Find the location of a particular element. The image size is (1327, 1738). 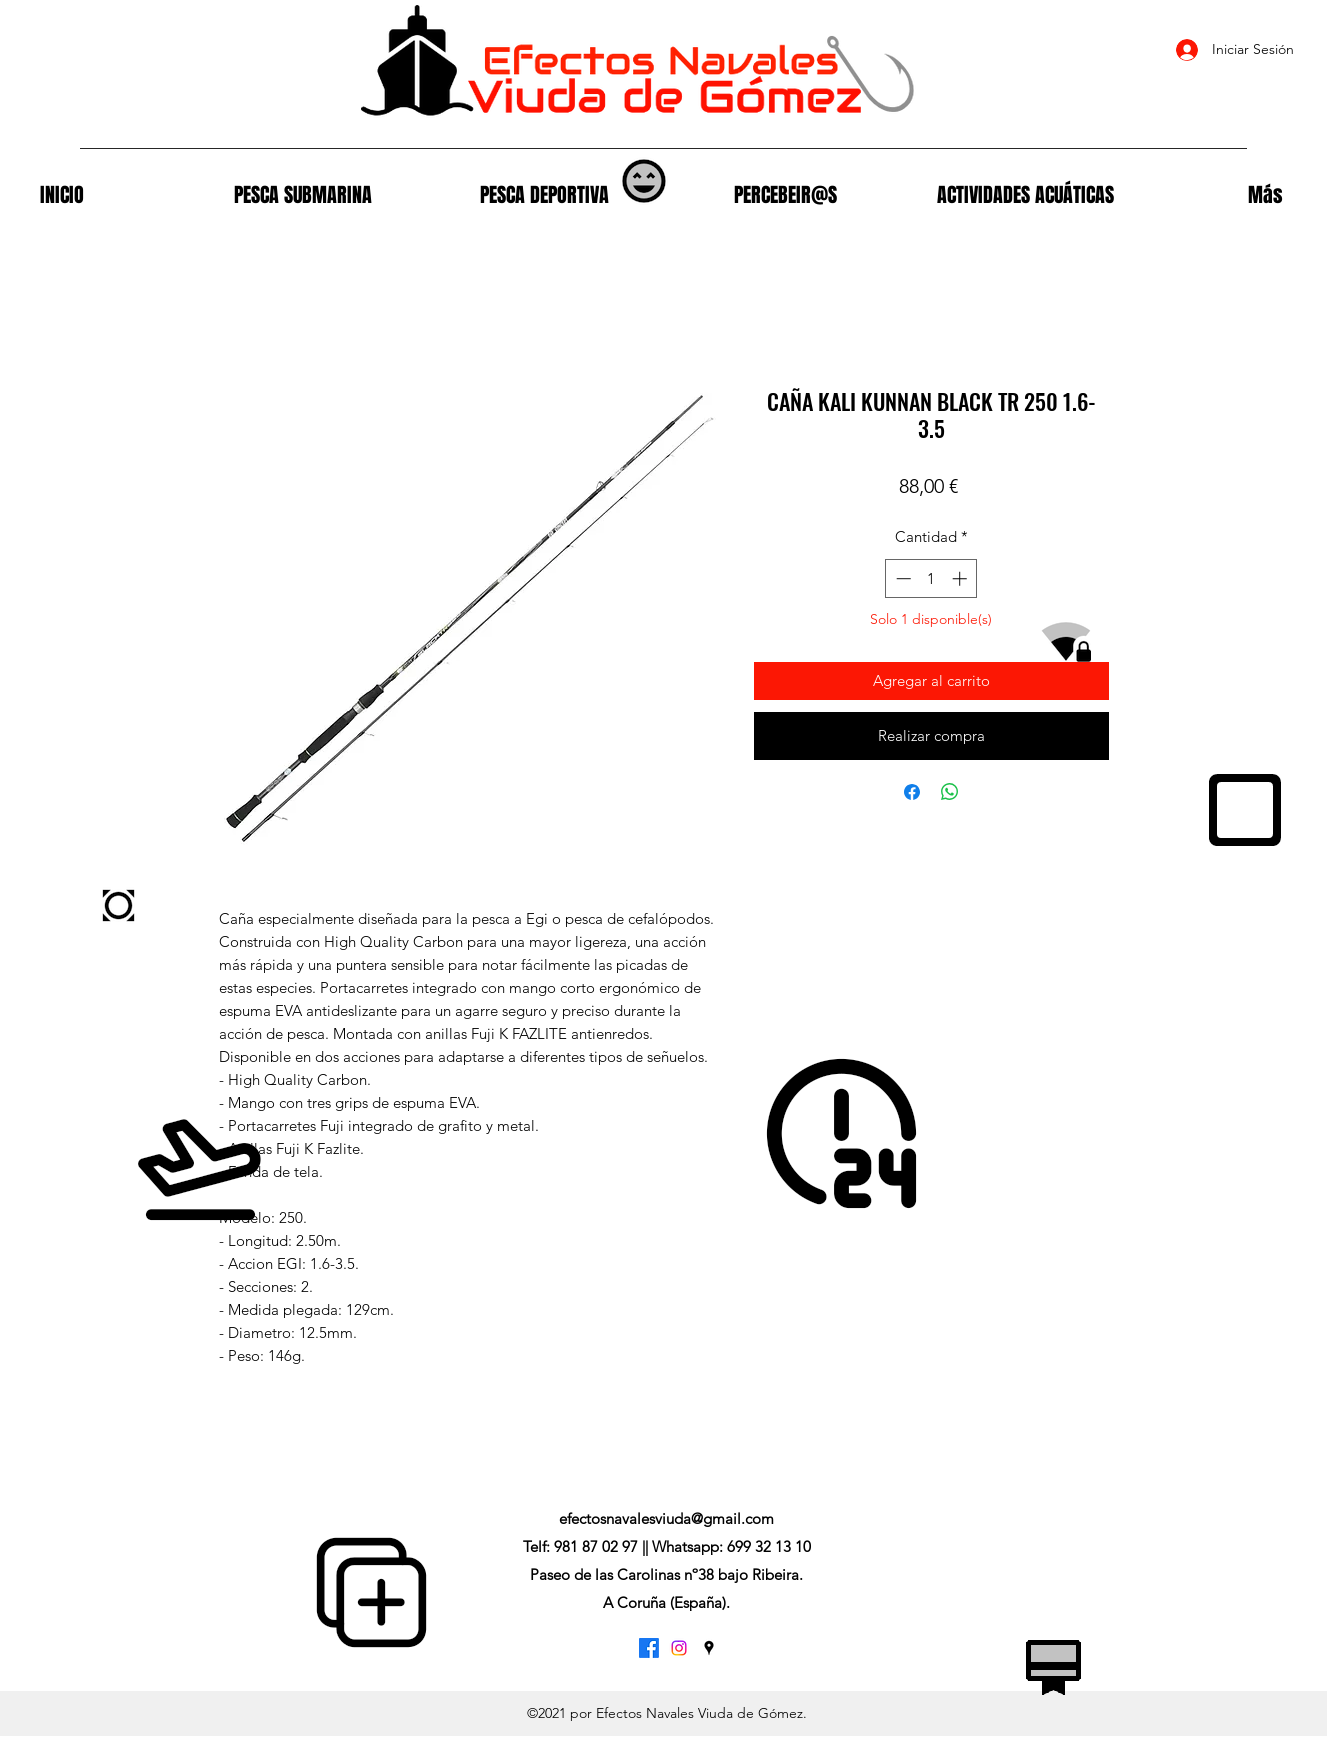

view departing flights is located at coordinates (200, 1165).